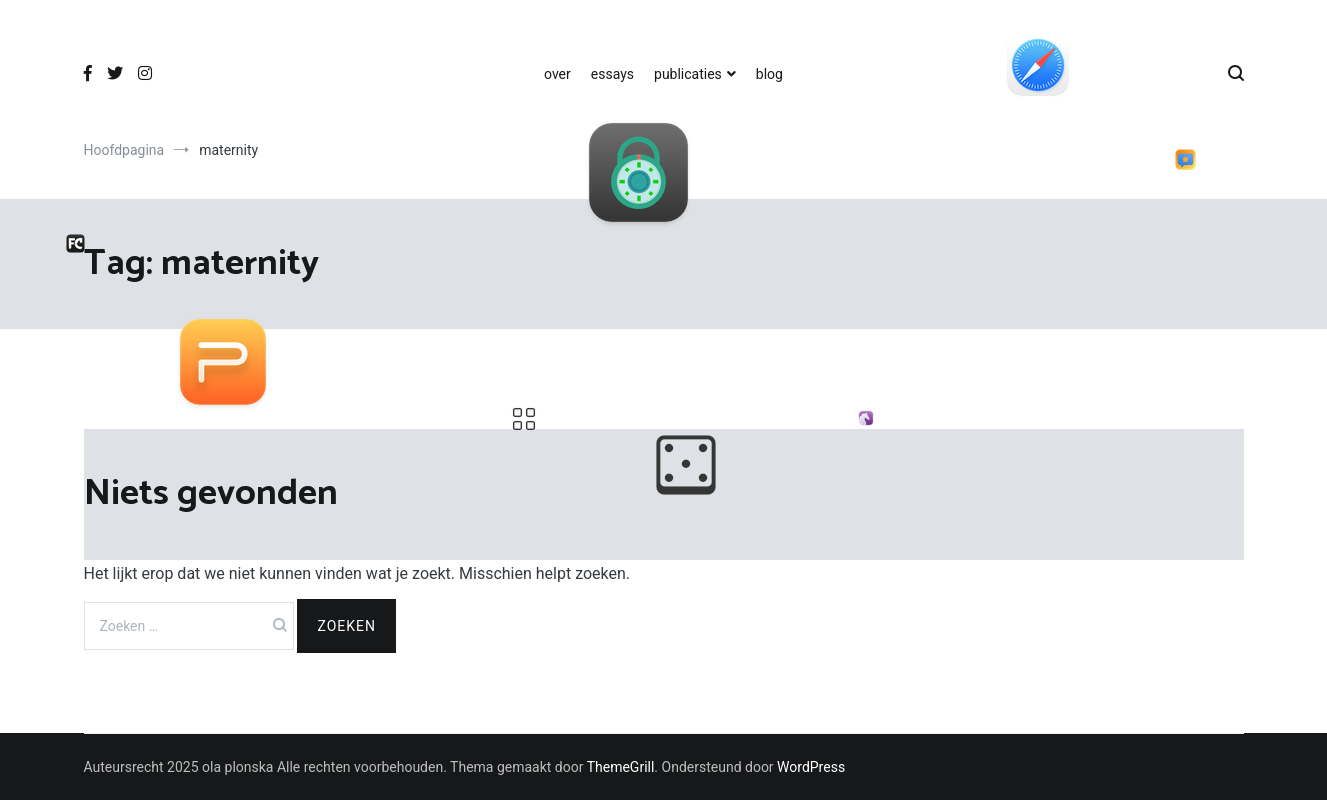 This screenshot has height=800, width=1327. Describe the element at coordinates (1038, 65) in the screenshot. I see `open Safari web browser` at that location.